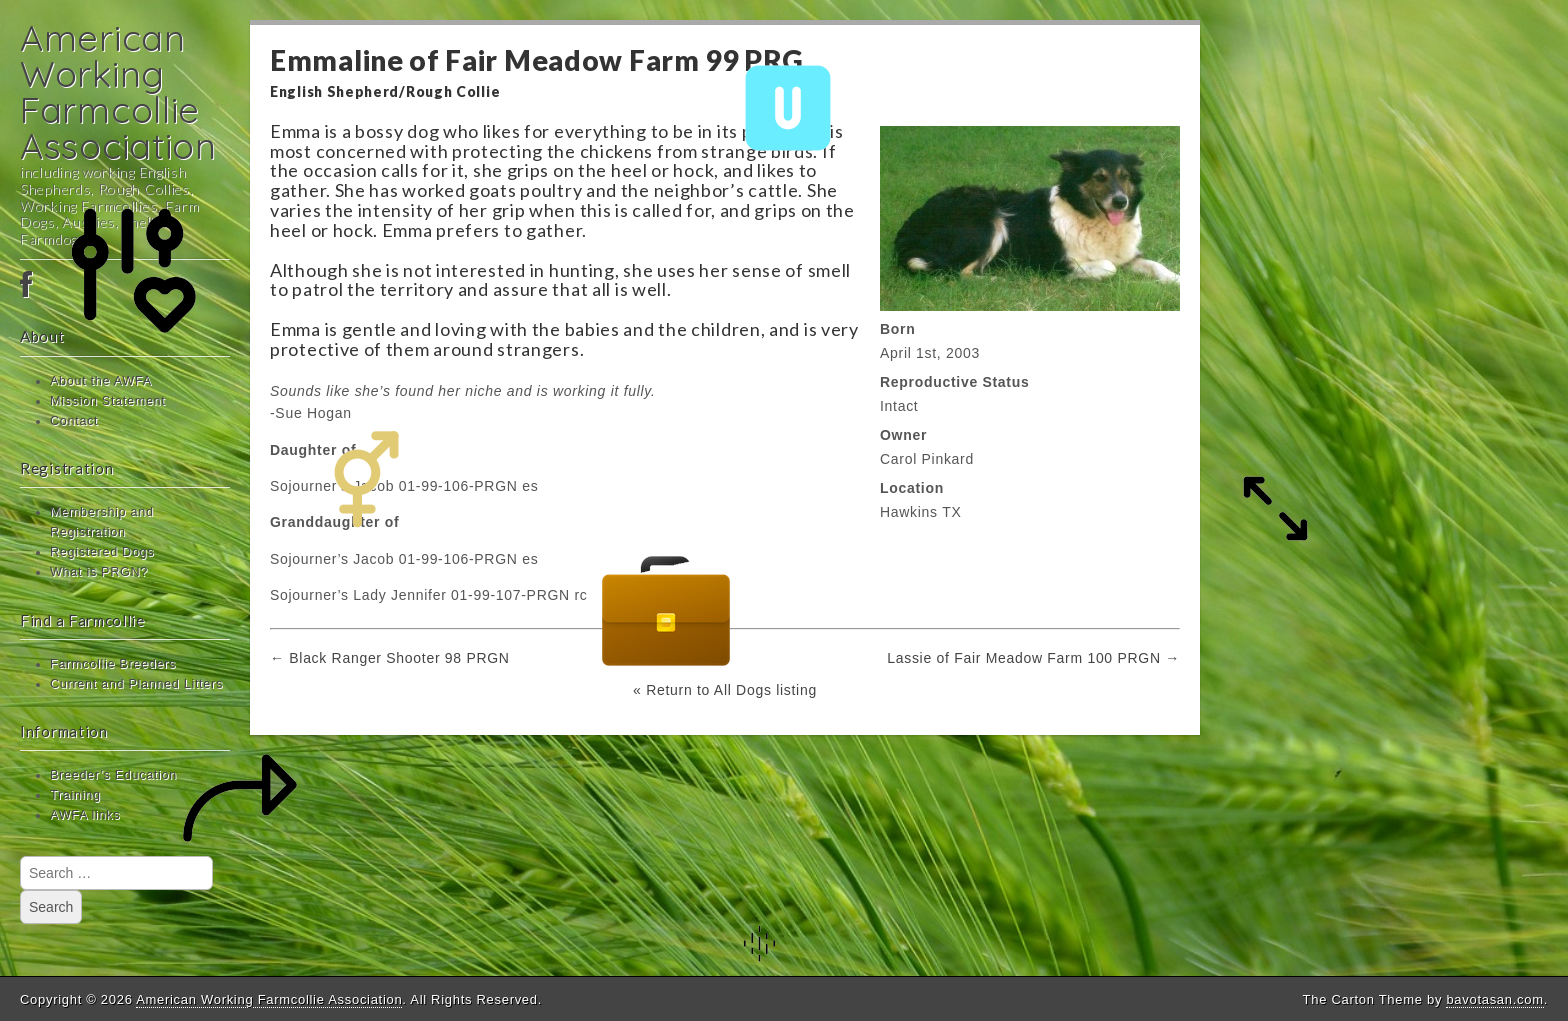  I want to click on indicates an item or option starting with the letter U, so click(788, 108).